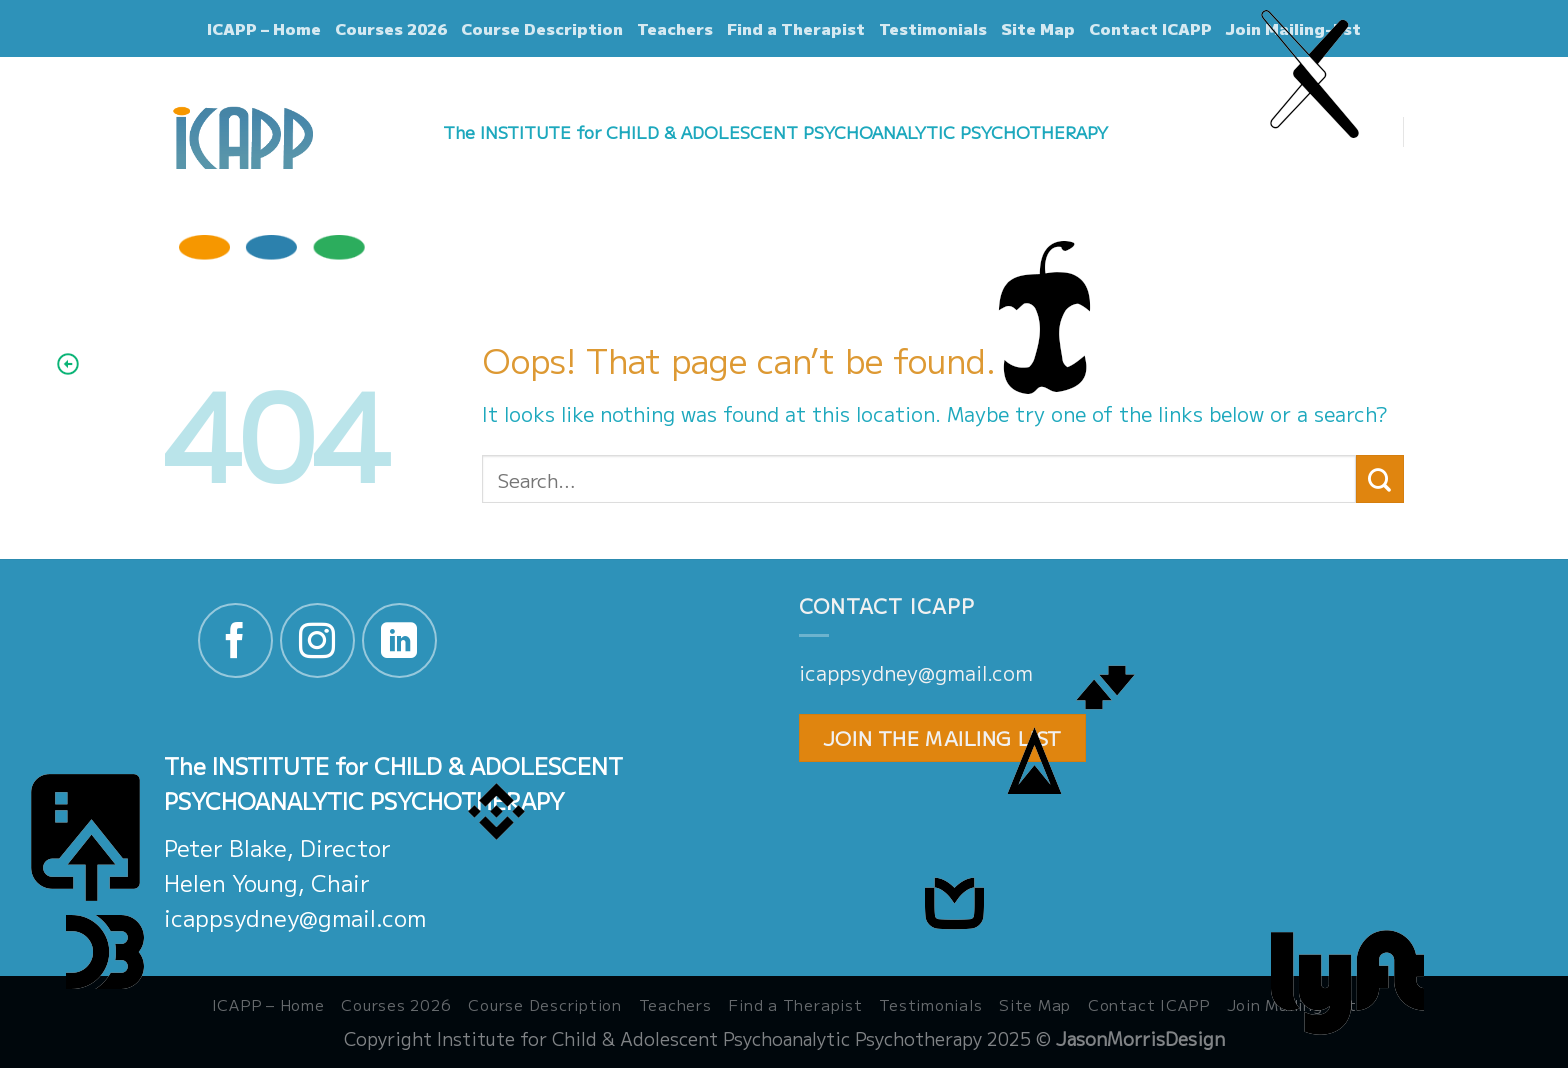 The height and width of the screenshot is (1068, 1568). What do you see at coordinates (954, 903) in the screenshot?
I see `knowledgebase app or service logo` at bounding box center [954, 903].